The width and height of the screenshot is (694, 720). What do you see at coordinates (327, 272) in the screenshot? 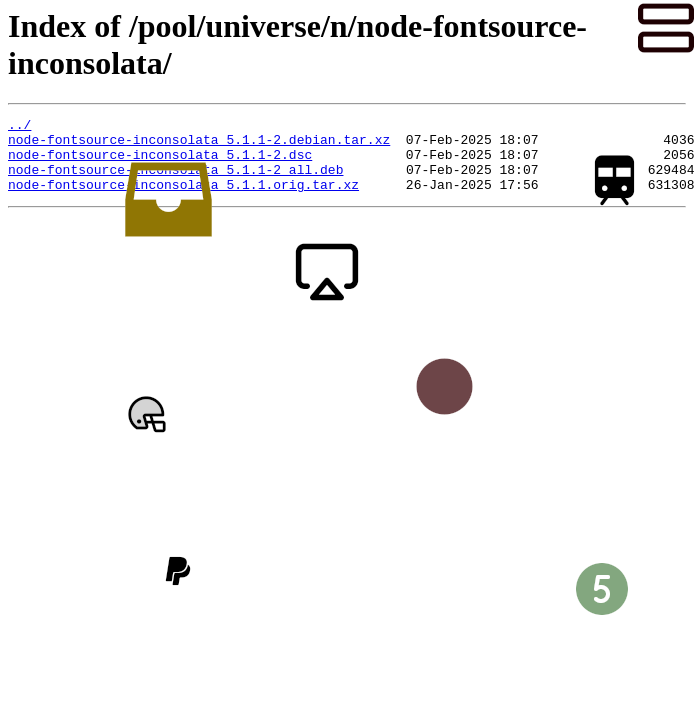
I see `stream content to an external display` at bounding box center [327, 272].